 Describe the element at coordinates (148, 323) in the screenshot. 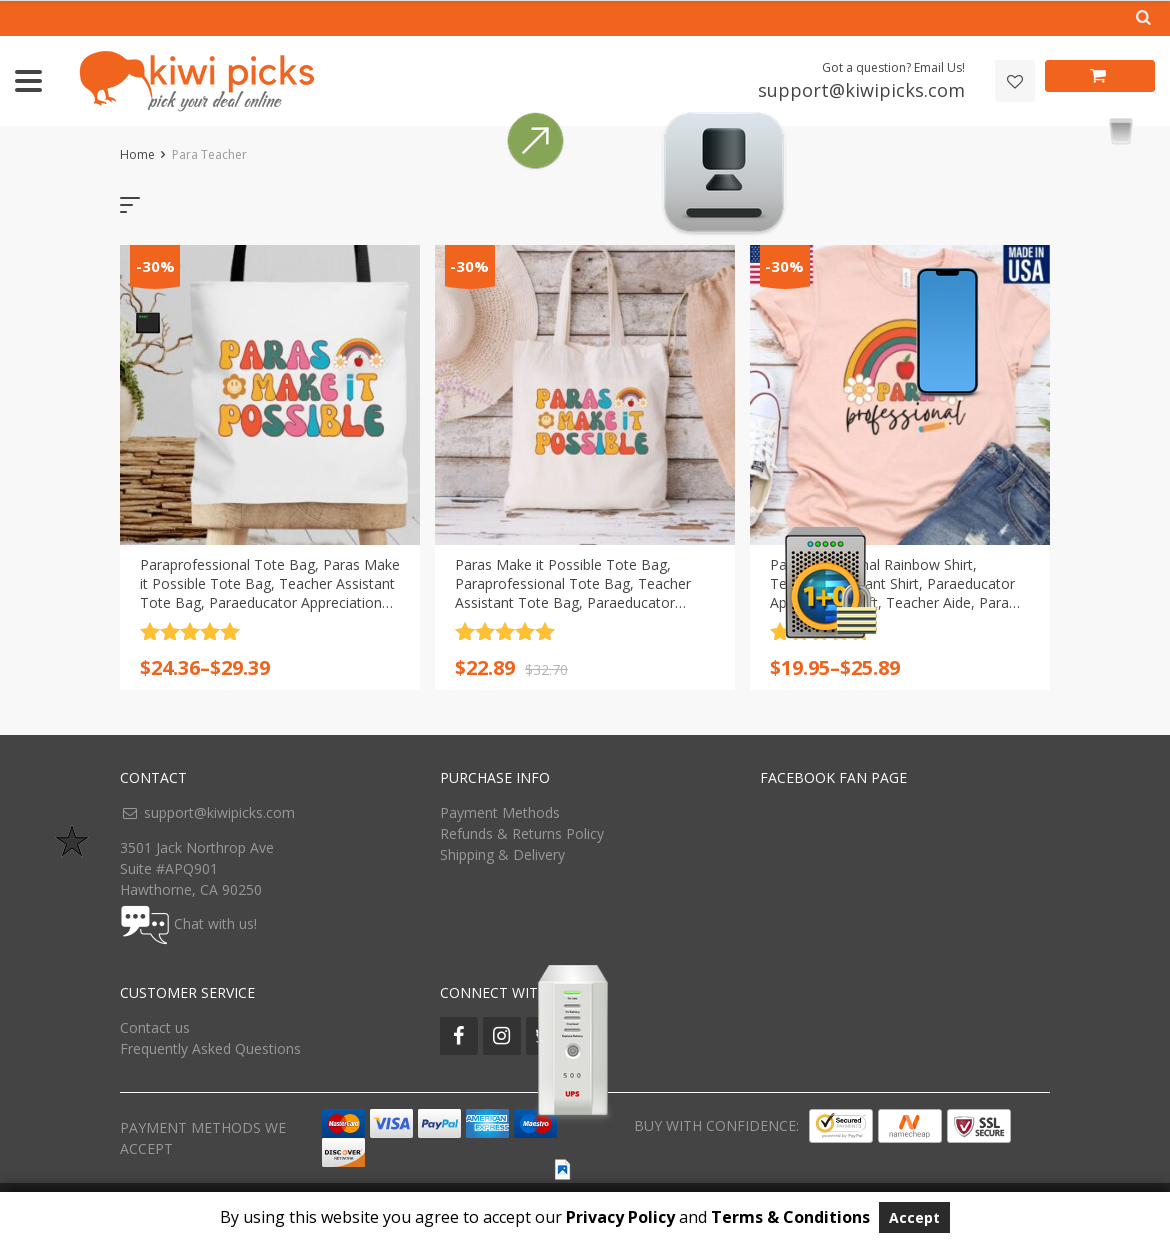

I see `indicates an executable binary file` at that location.